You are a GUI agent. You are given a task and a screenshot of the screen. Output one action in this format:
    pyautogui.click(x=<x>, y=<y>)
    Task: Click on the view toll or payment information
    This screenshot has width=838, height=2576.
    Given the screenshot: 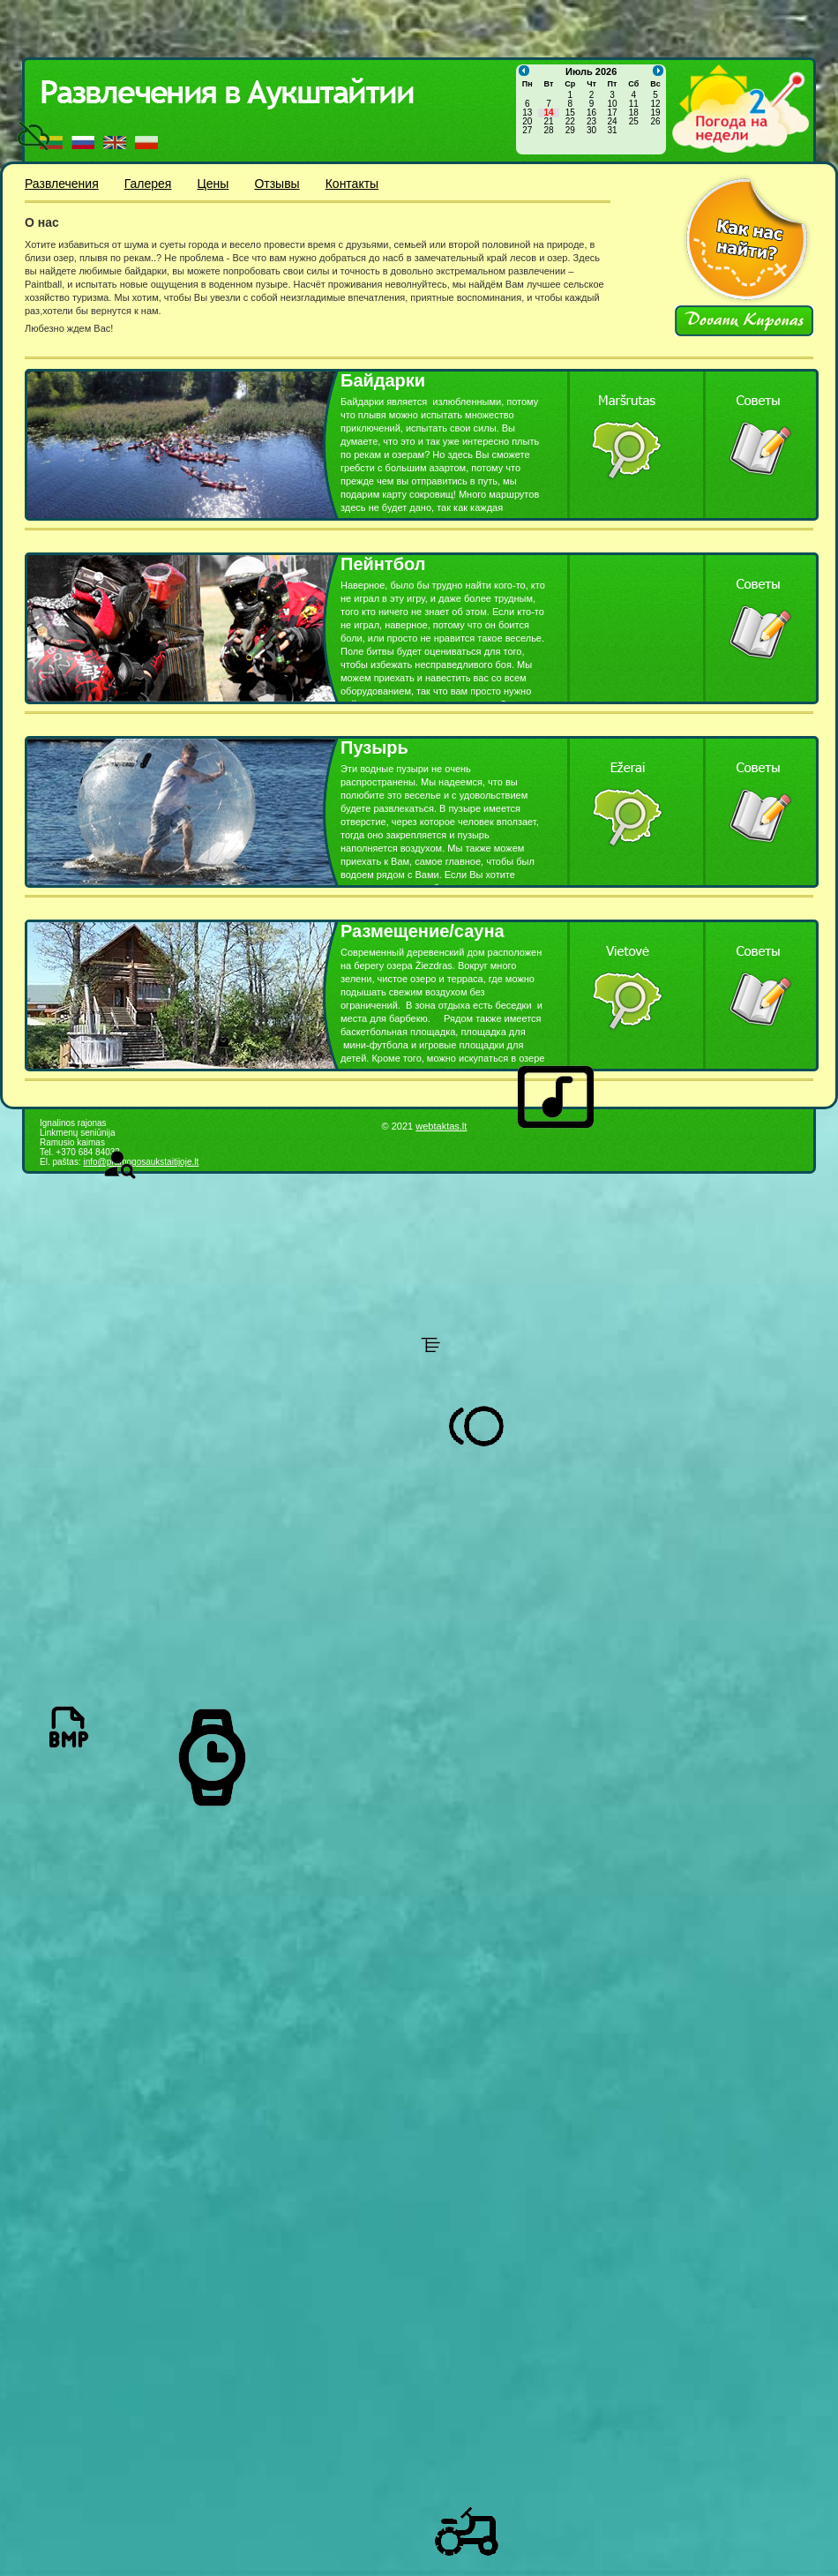 What is the action you would take?
    pyautogui.click(x=476, y=1426)
    